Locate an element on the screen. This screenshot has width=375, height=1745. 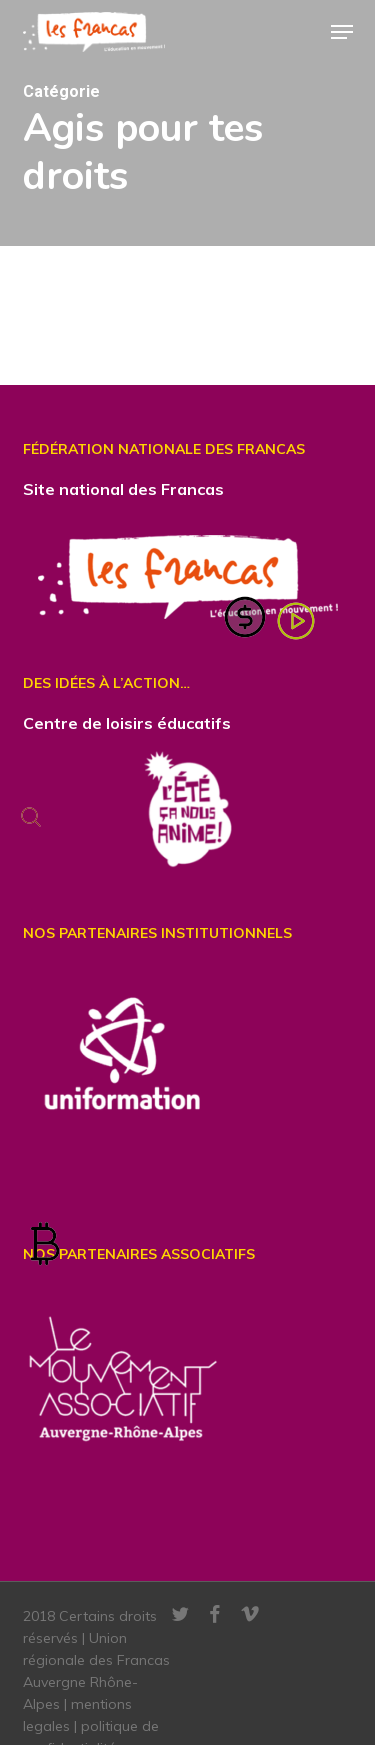
view bitcoin balance or wallet is located at coordinates (43, 1244).